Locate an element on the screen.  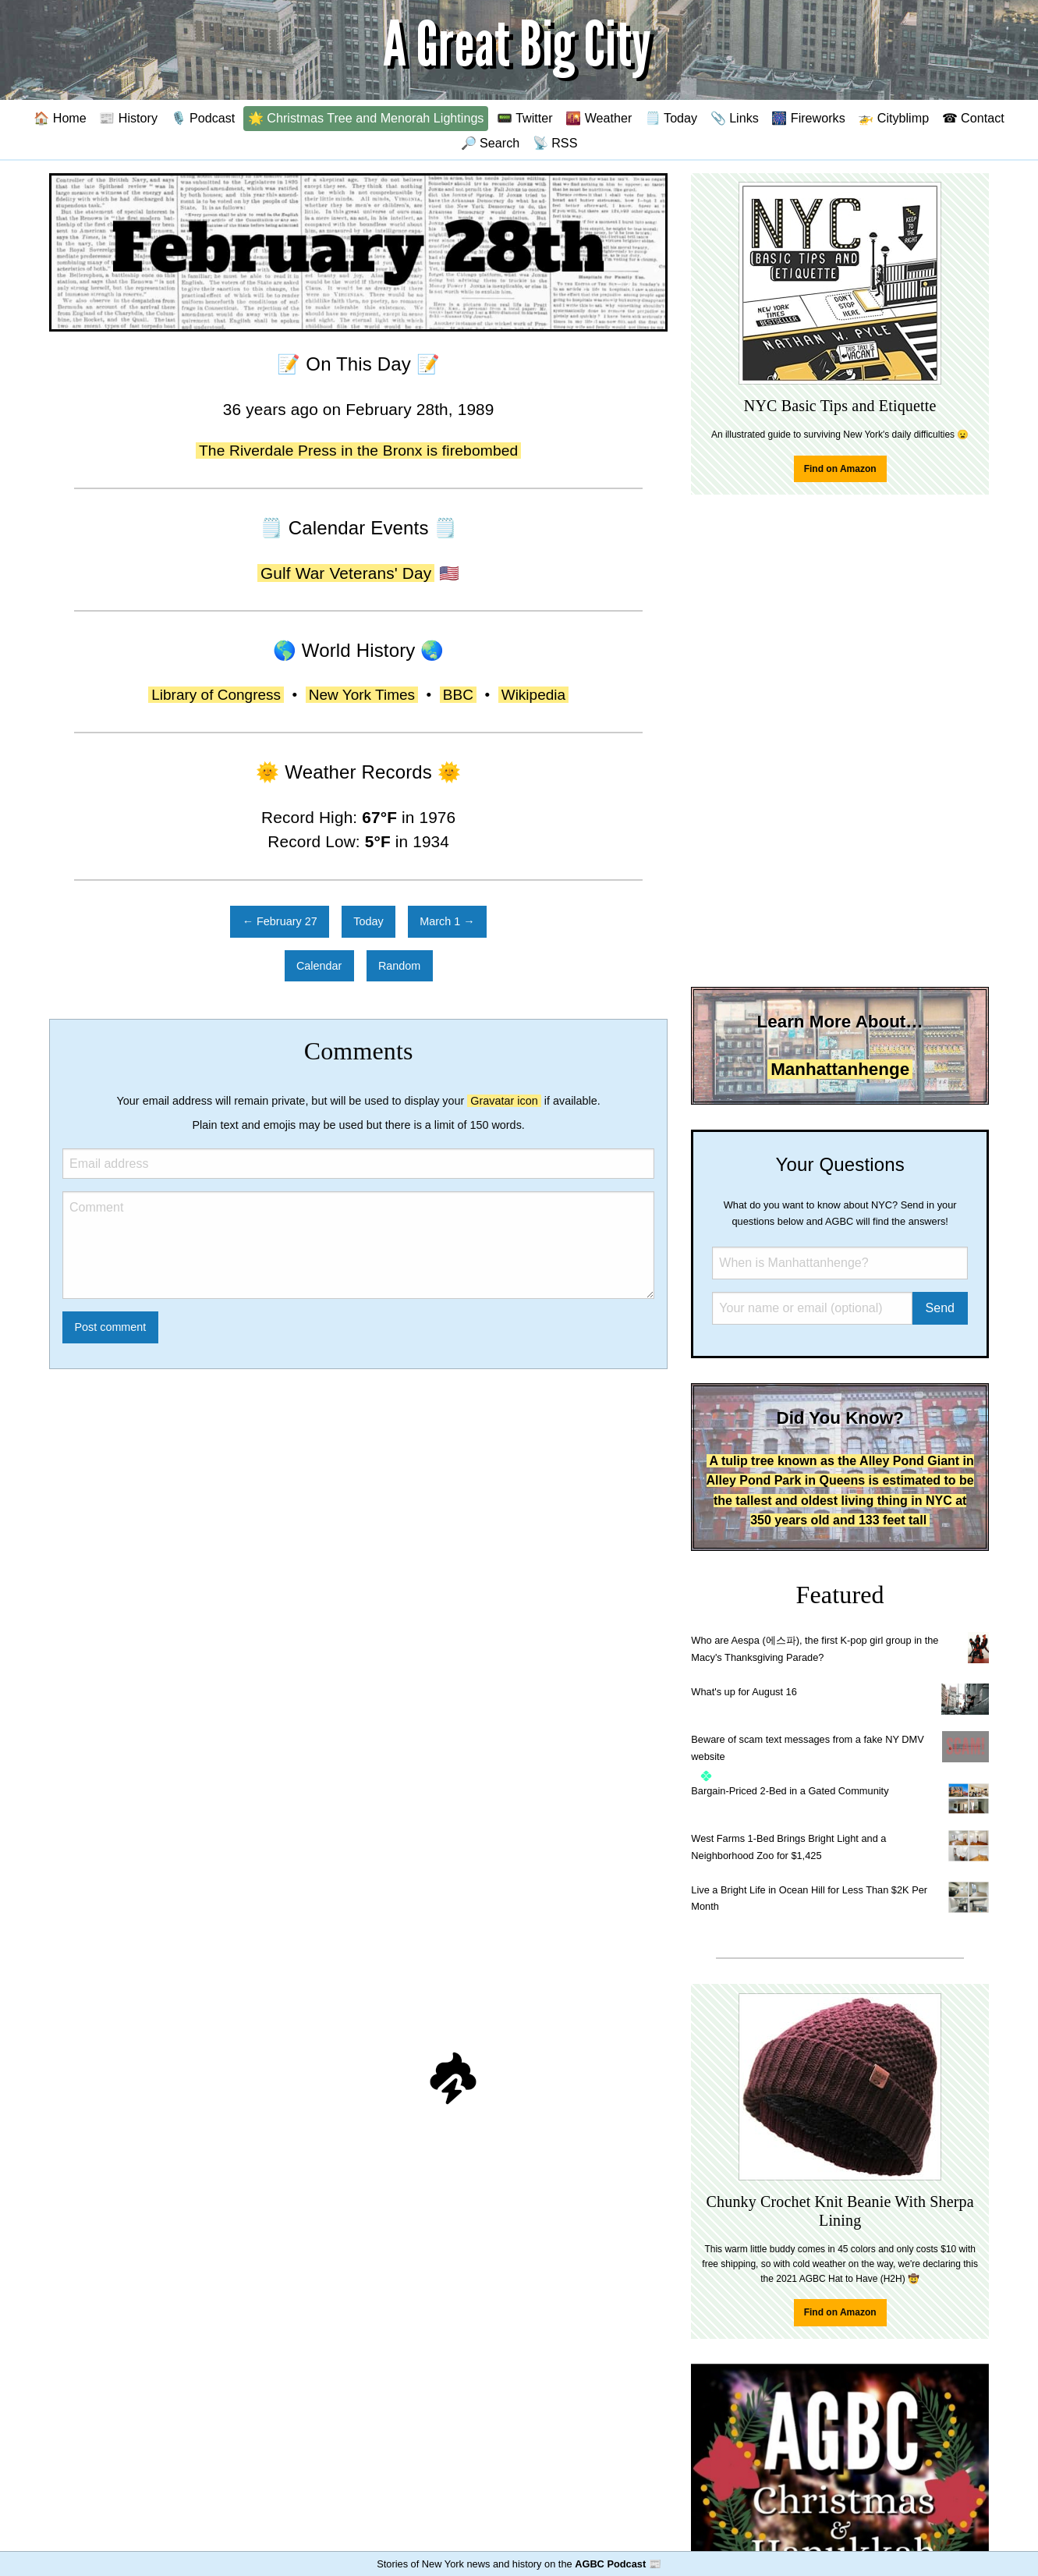
pay with pix instant payment is located at coordinates (706, 1776).